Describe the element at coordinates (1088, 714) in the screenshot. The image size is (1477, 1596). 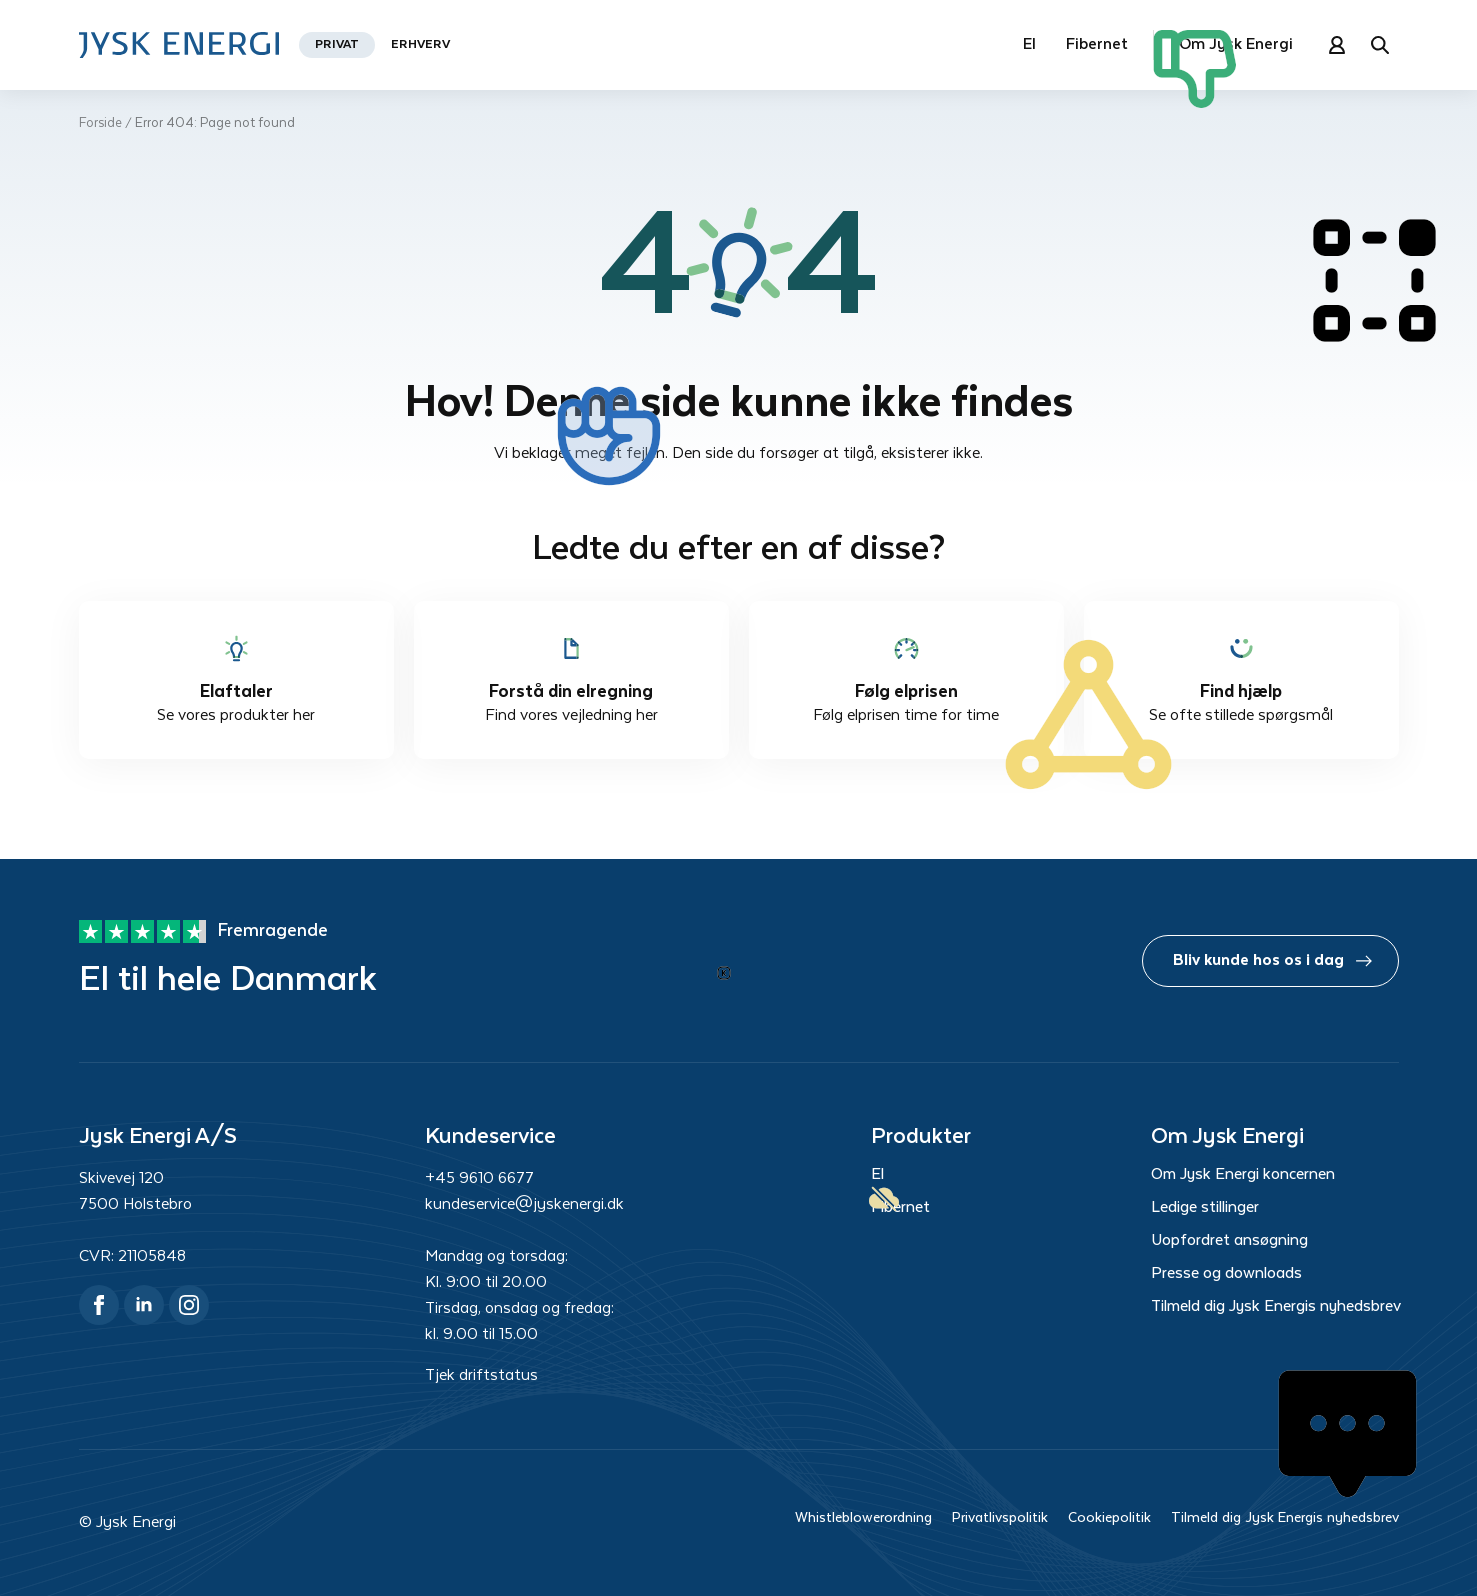
I see `view ring network topology` at that location.